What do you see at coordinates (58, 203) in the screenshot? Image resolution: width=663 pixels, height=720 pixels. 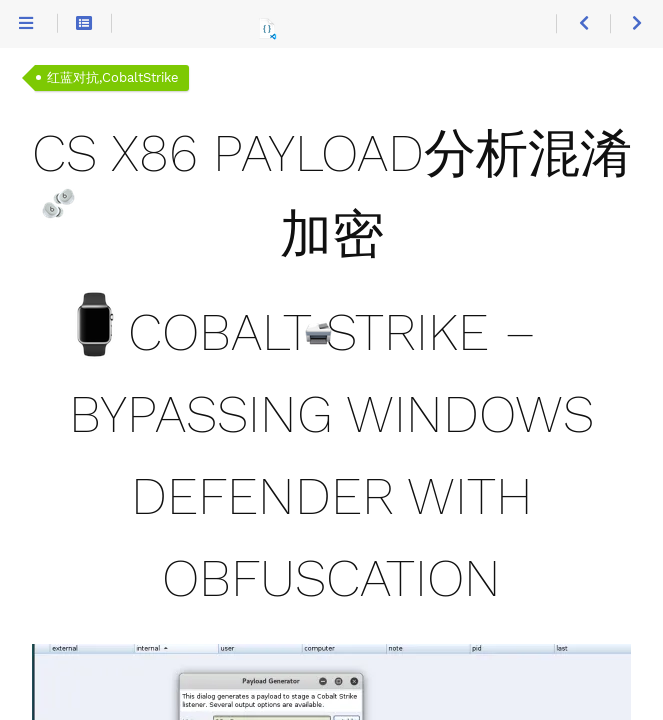 I see `connect beats wireless earbuds via bluetooth` at bounding box center [58, 203].